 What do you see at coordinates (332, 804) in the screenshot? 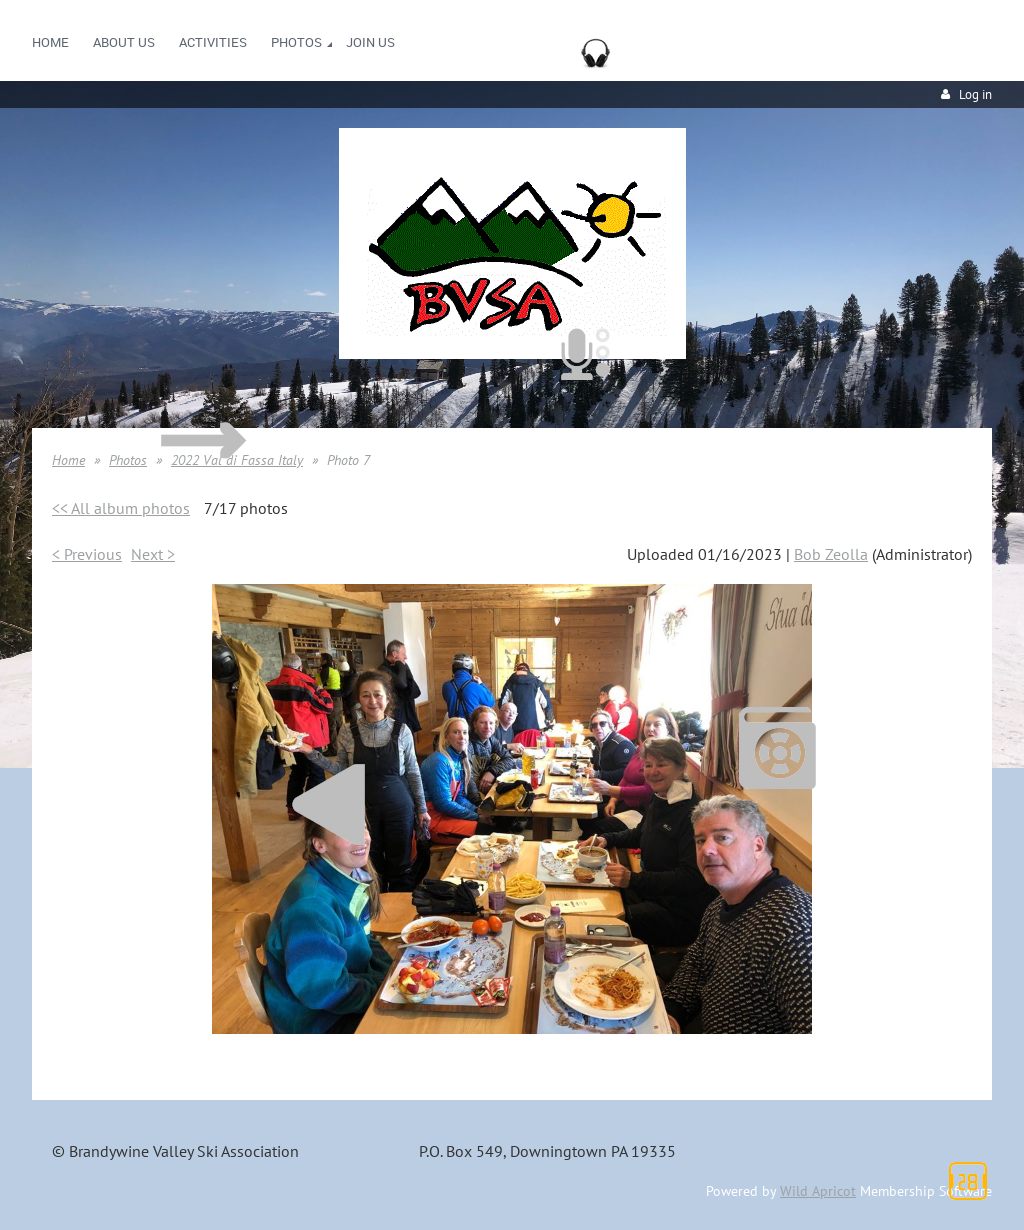
I see `play media in right-to-left interface` at bounding box center [332, 804].